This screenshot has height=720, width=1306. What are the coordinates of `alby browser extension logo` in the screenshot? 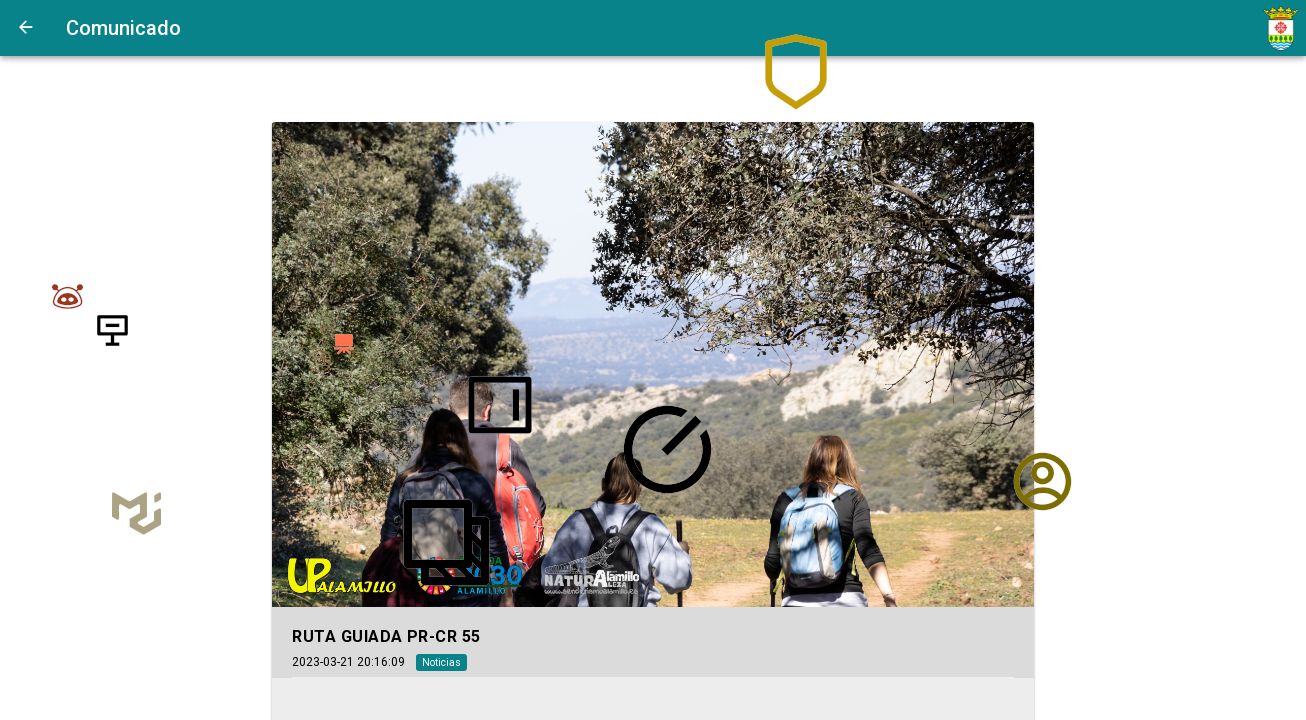 It's located at (67, 296).